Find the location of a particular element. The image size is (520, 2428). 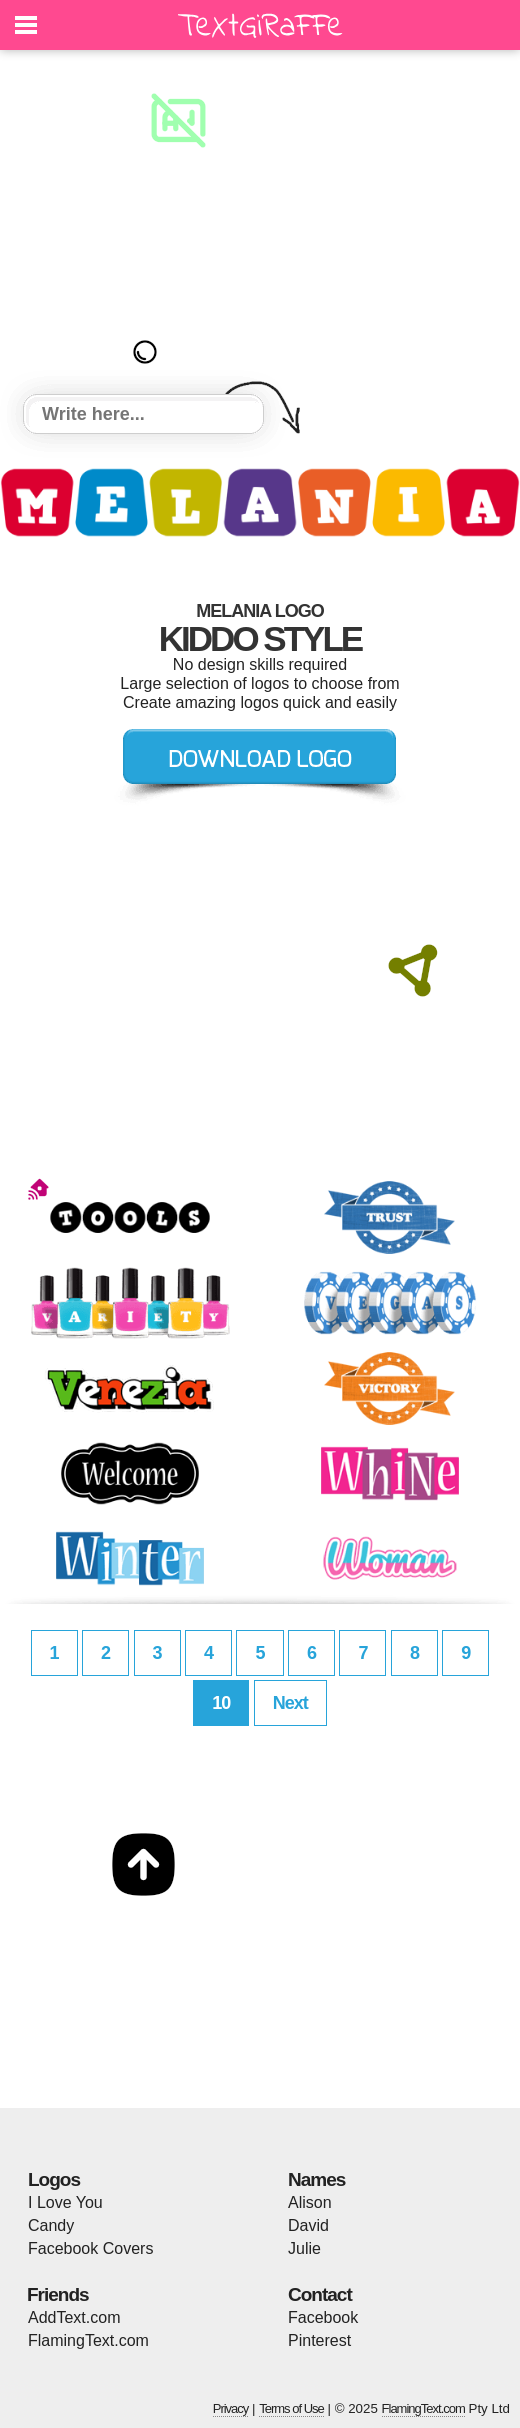

view network connections is located at coordinates (414, 970).